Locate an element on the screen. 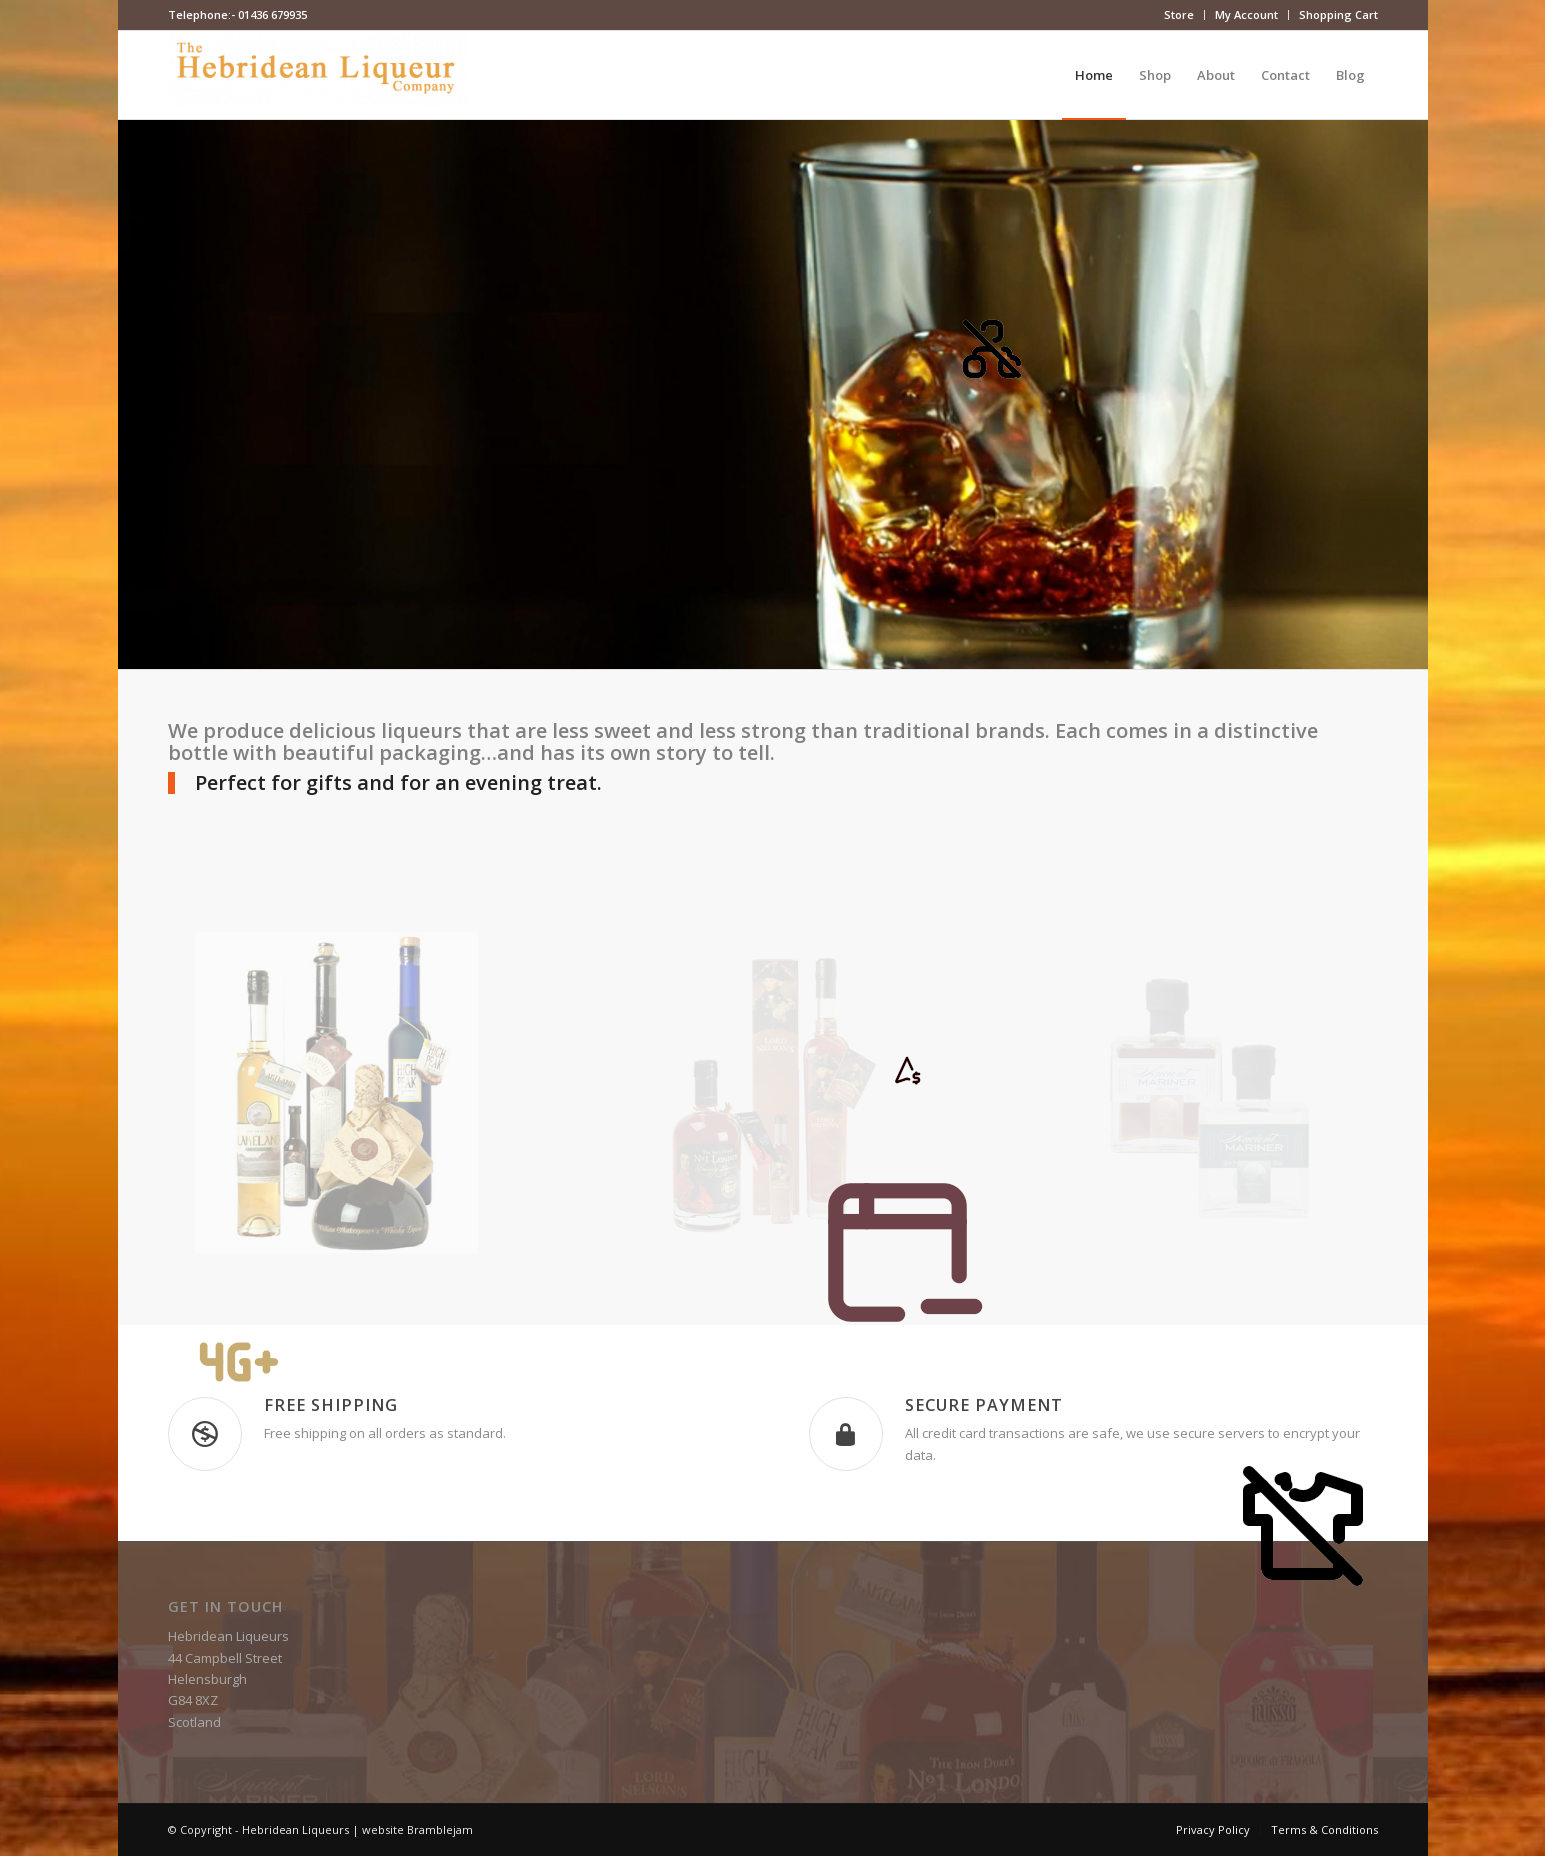  disable site structure view is located at coordinates (992, 349).